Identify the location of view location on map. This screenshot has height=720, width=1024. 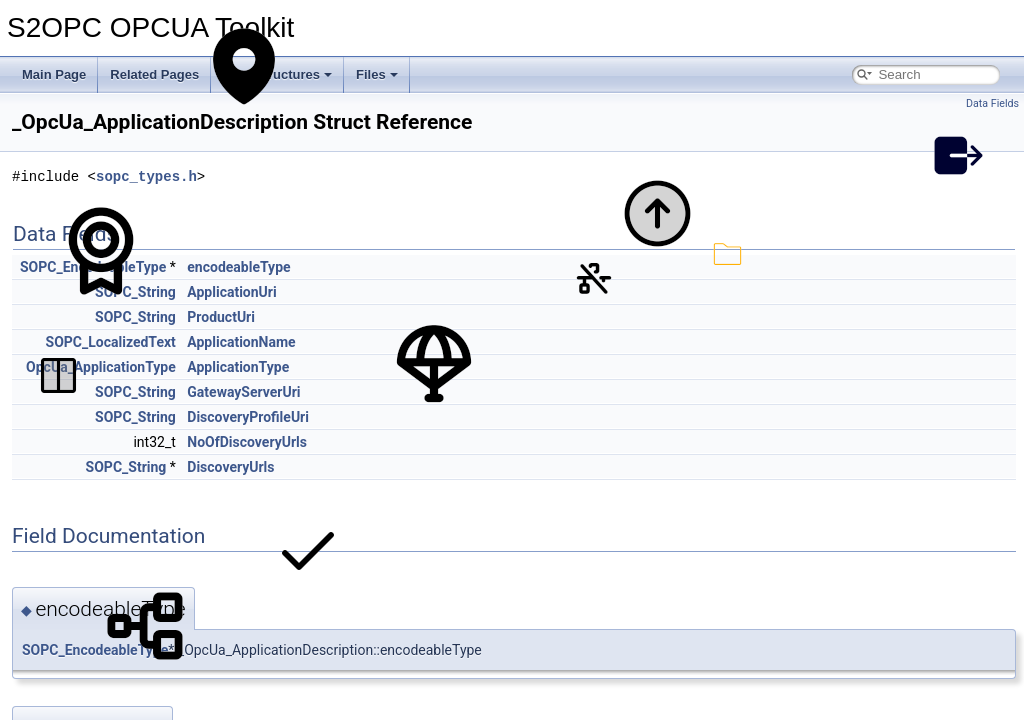
(244, 65).